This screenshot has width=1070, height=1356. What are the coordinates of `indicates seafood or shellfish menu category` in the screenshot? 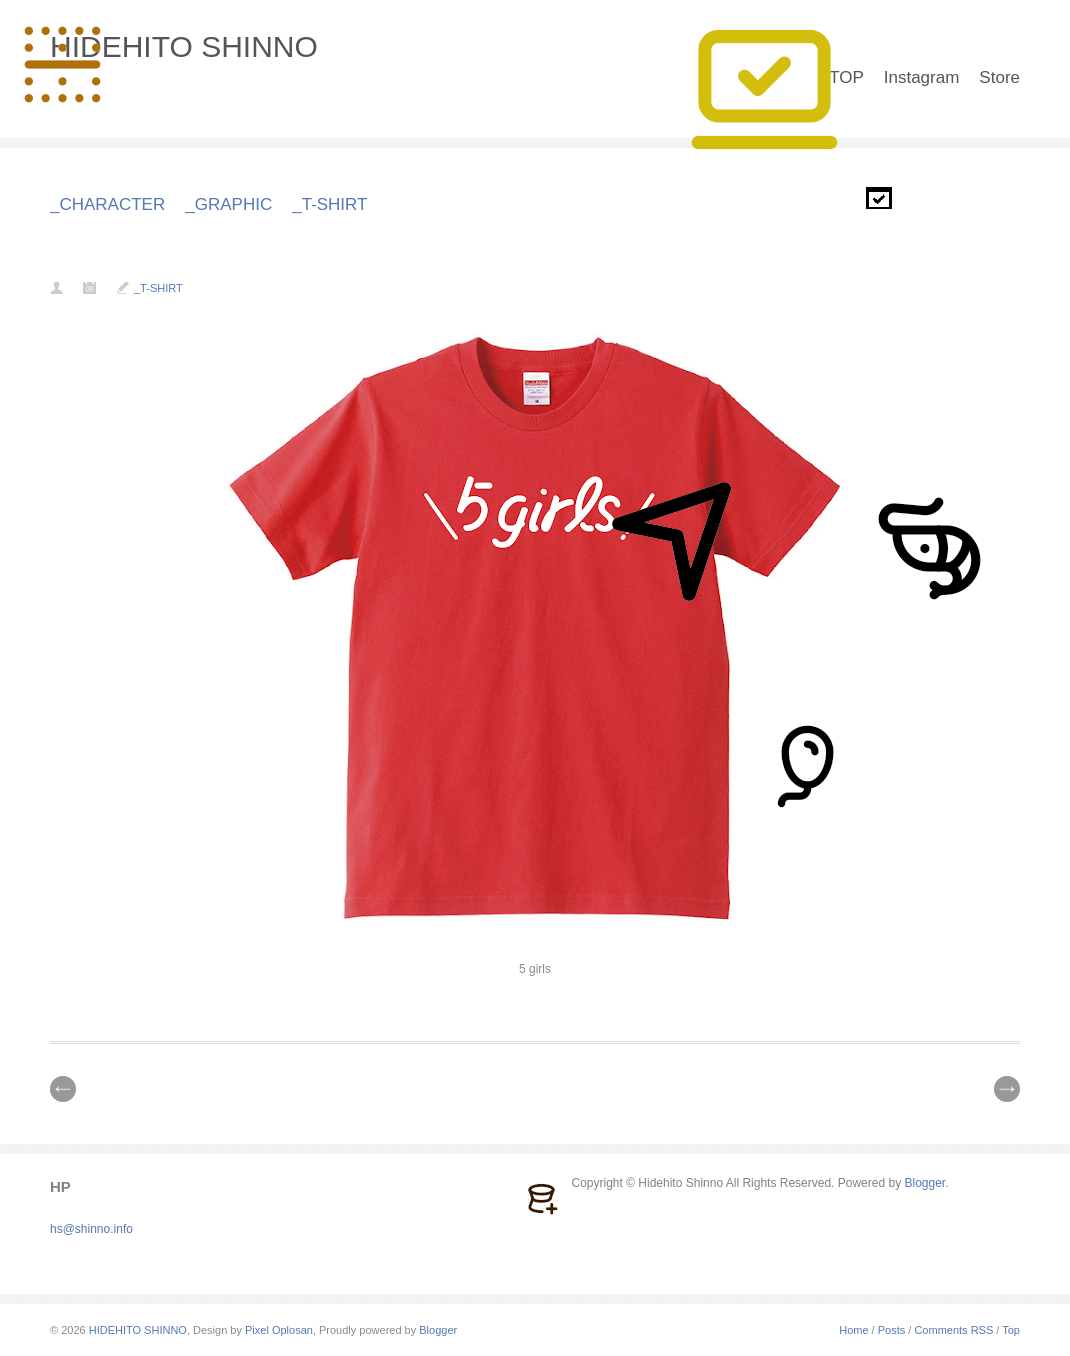 It's located at (929, 548).